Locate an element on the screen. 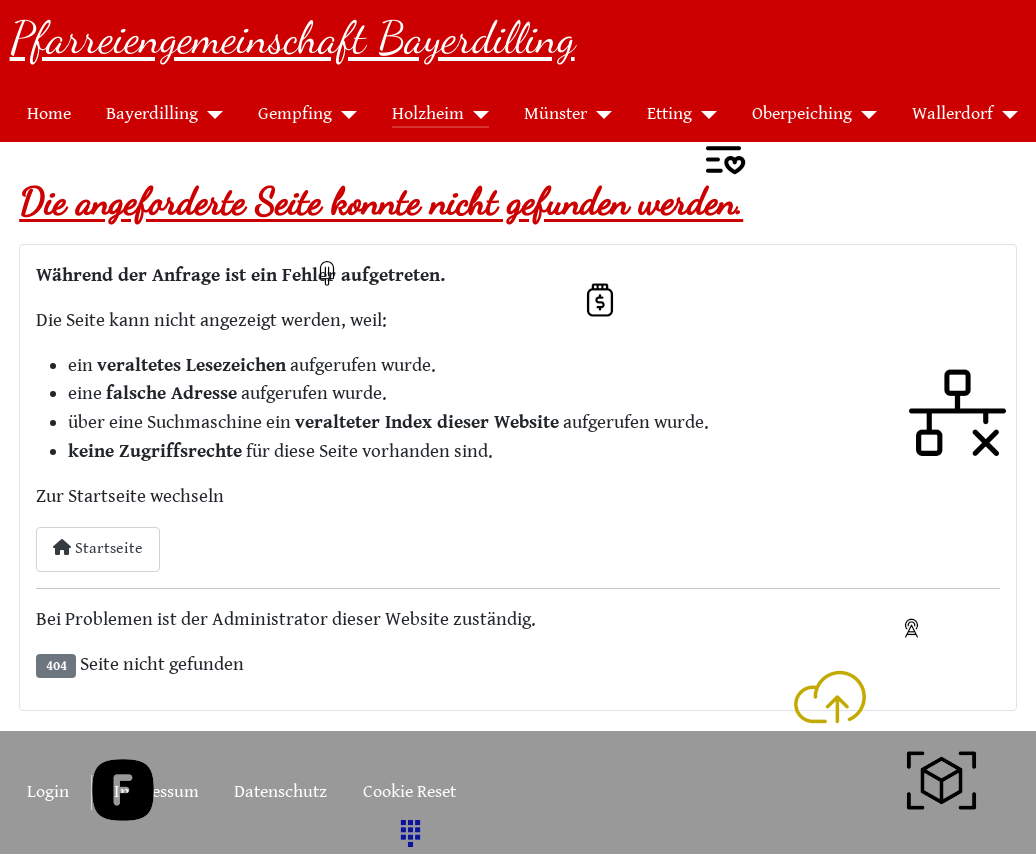 The width and height of the screenshot is (1036, 854). scan or capture a 3D object is located at coordinates (941, 780).